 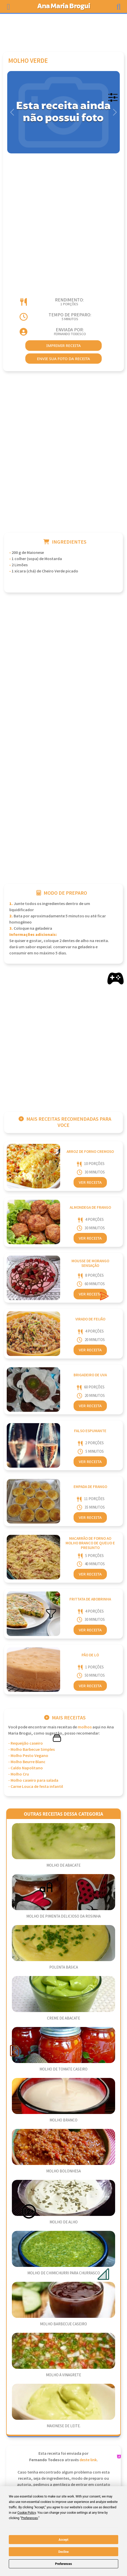 I want to click on indicates content rated for ages 12 and older, so click(x=29, y=2211).